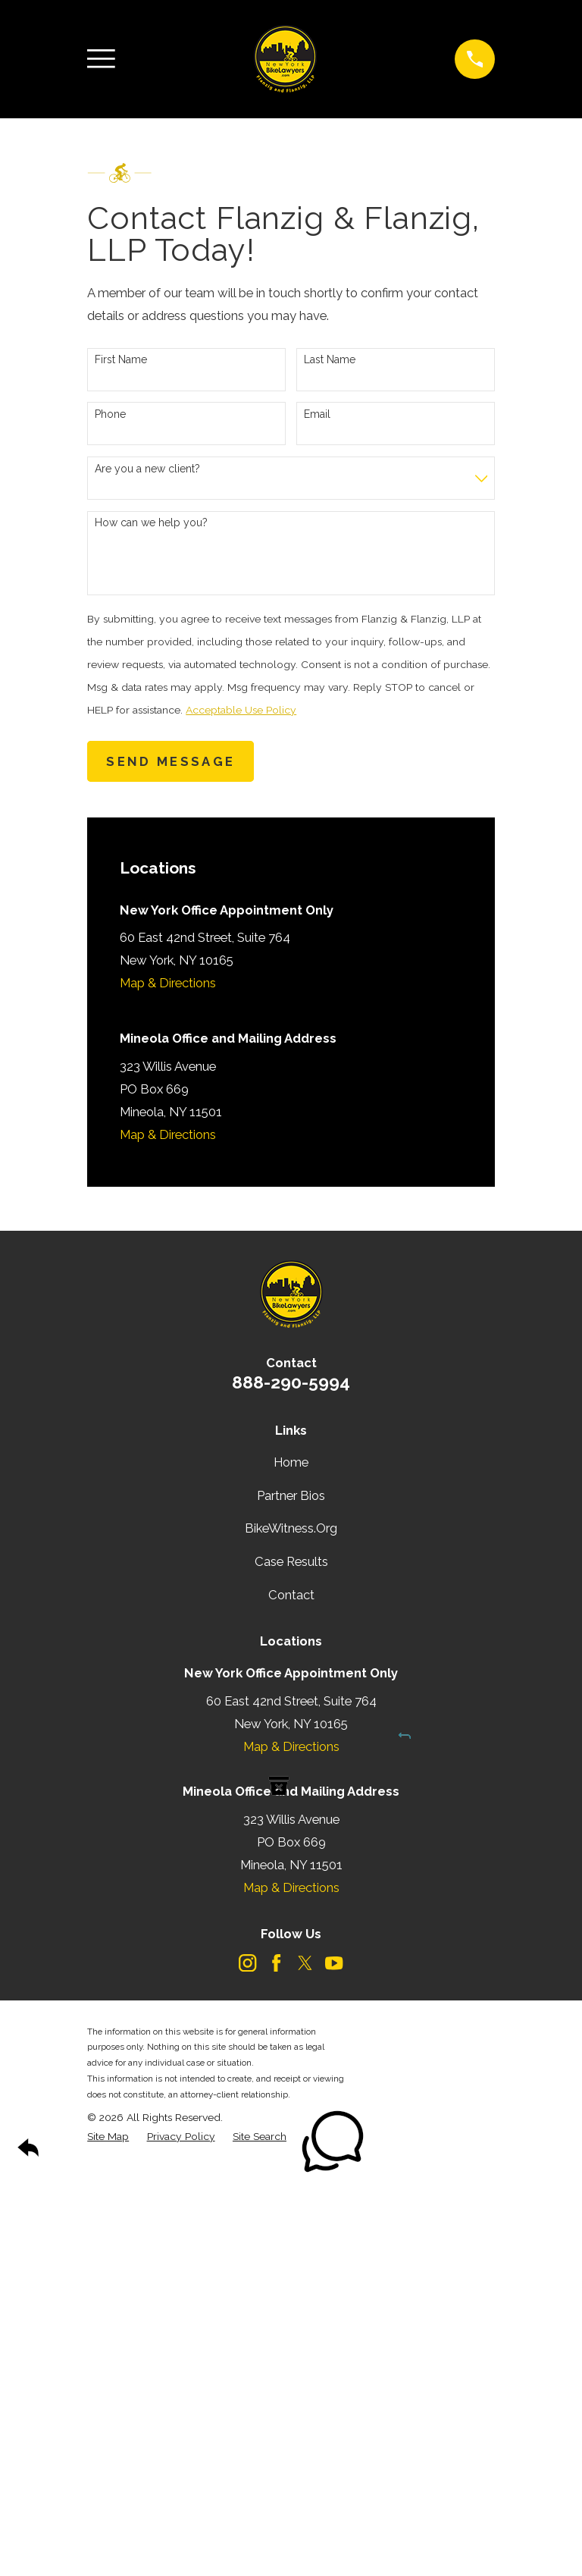 The width and height of the screenshot is (582, 2576). Describe the element at coordinates (279, 1786) in the screenshot. I see `delete selected item` at that location.